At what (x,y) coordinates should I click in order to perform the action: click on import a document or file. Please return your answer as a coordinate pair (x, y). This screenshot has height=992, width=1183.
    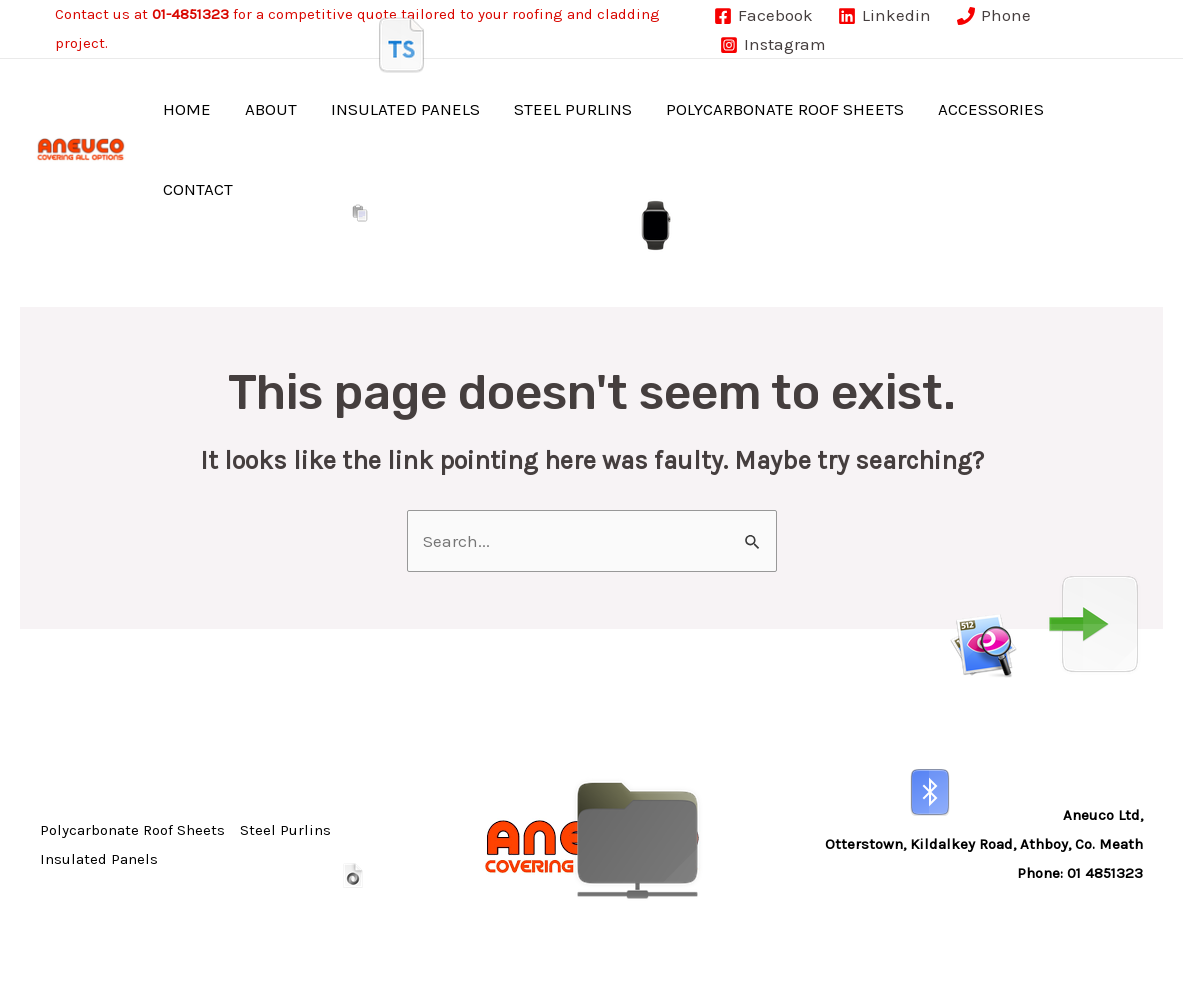
    Looking at the image, I should click on (1100, 624).